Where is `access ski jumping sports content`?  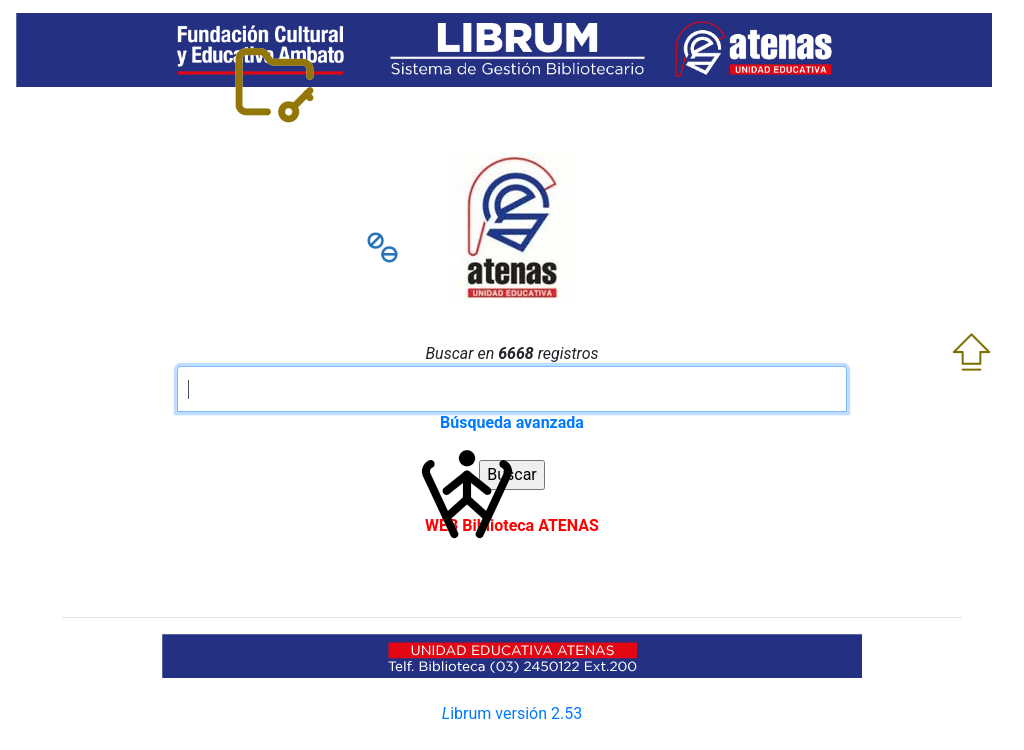
access ski jumping sports content is located at coordinates (467, 495).